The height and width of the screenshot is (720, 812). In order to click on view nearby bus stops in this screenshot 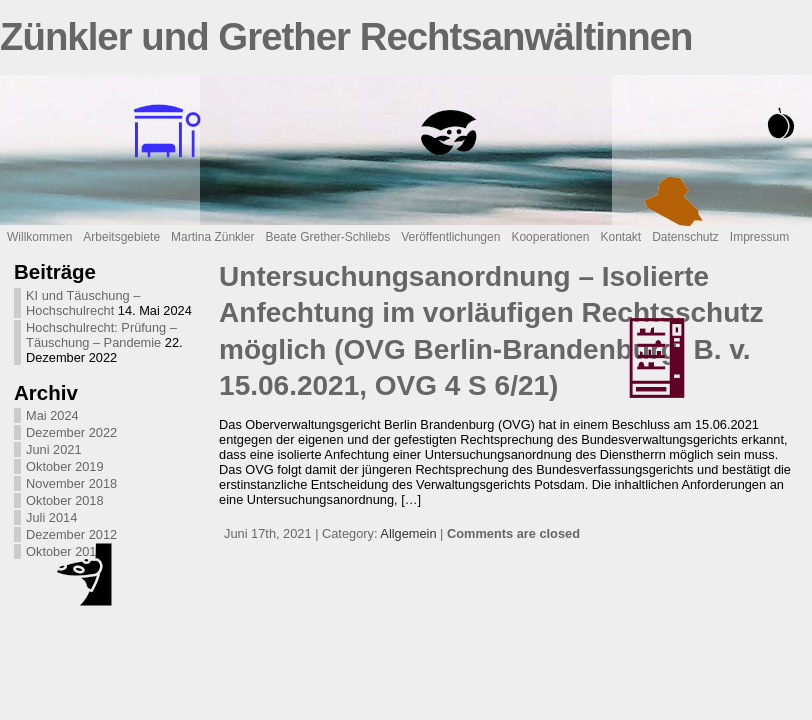, I will do `click(167, 131)`.